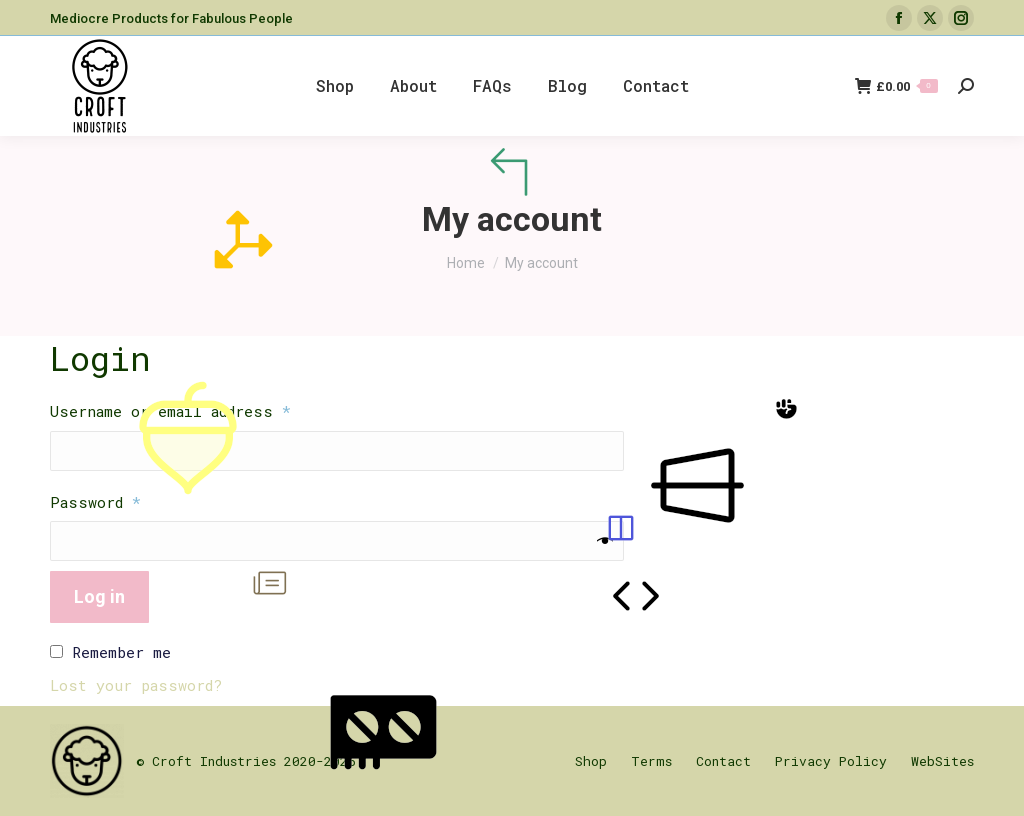  Describe the element at coordinates (697, 485) in the screenshot. I see `adjust perspective or viewing angle` at that location.